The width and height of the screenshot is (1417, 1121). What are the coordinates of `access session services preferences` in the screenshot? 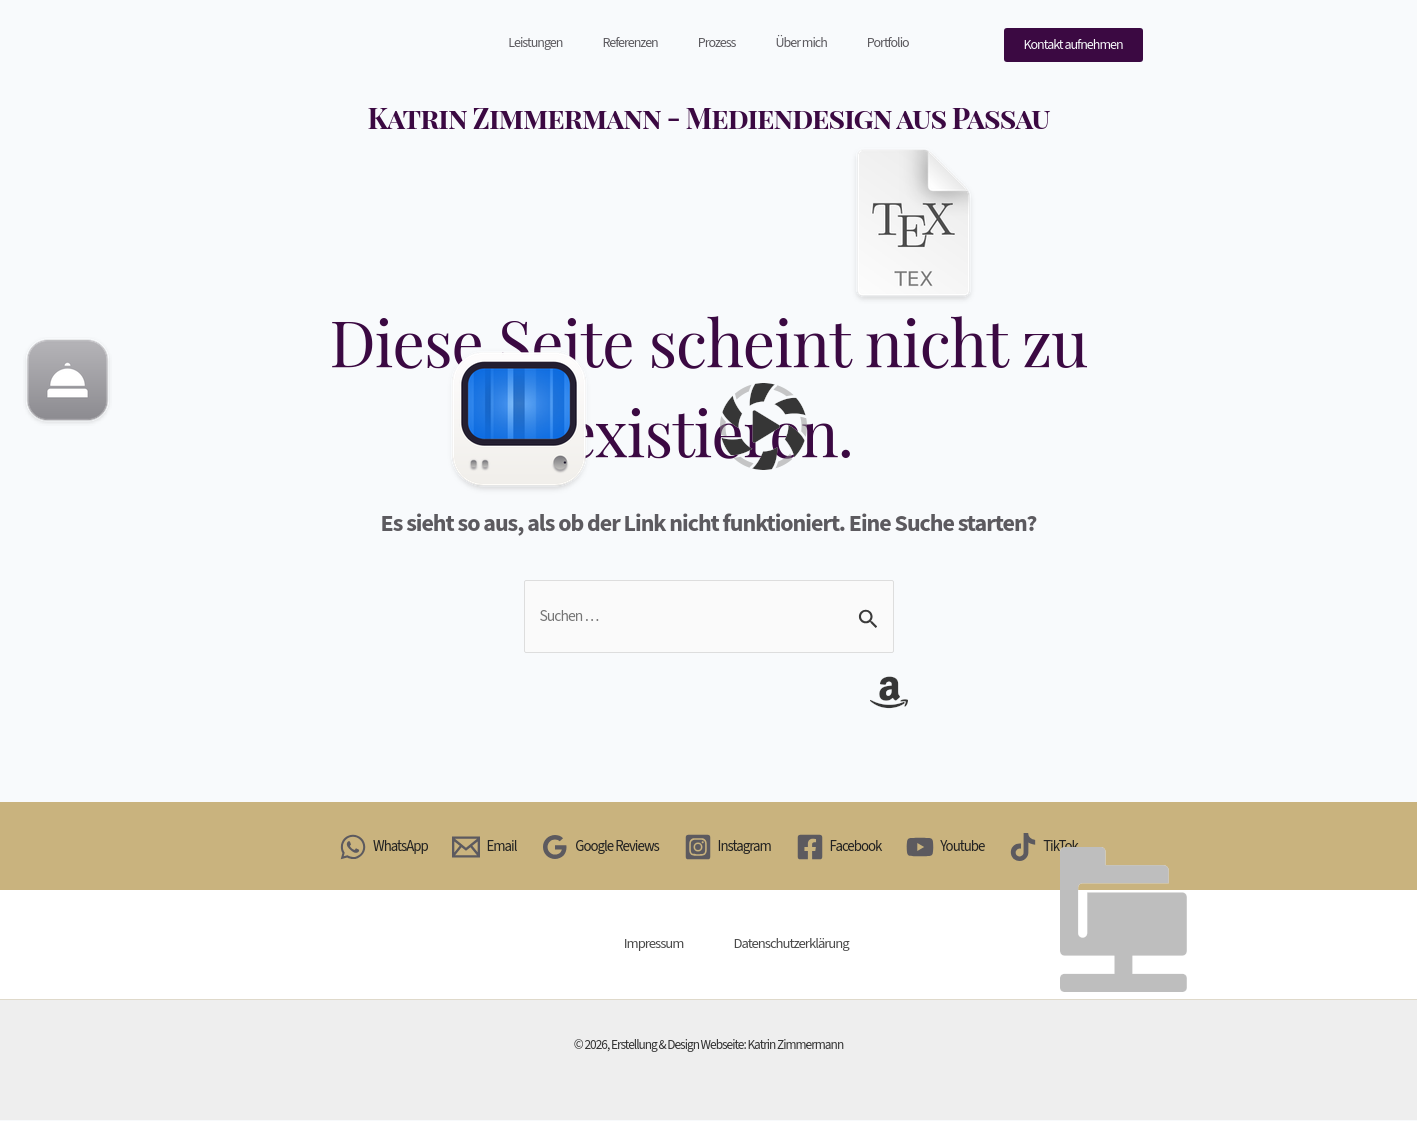 It's located at (67, 381).